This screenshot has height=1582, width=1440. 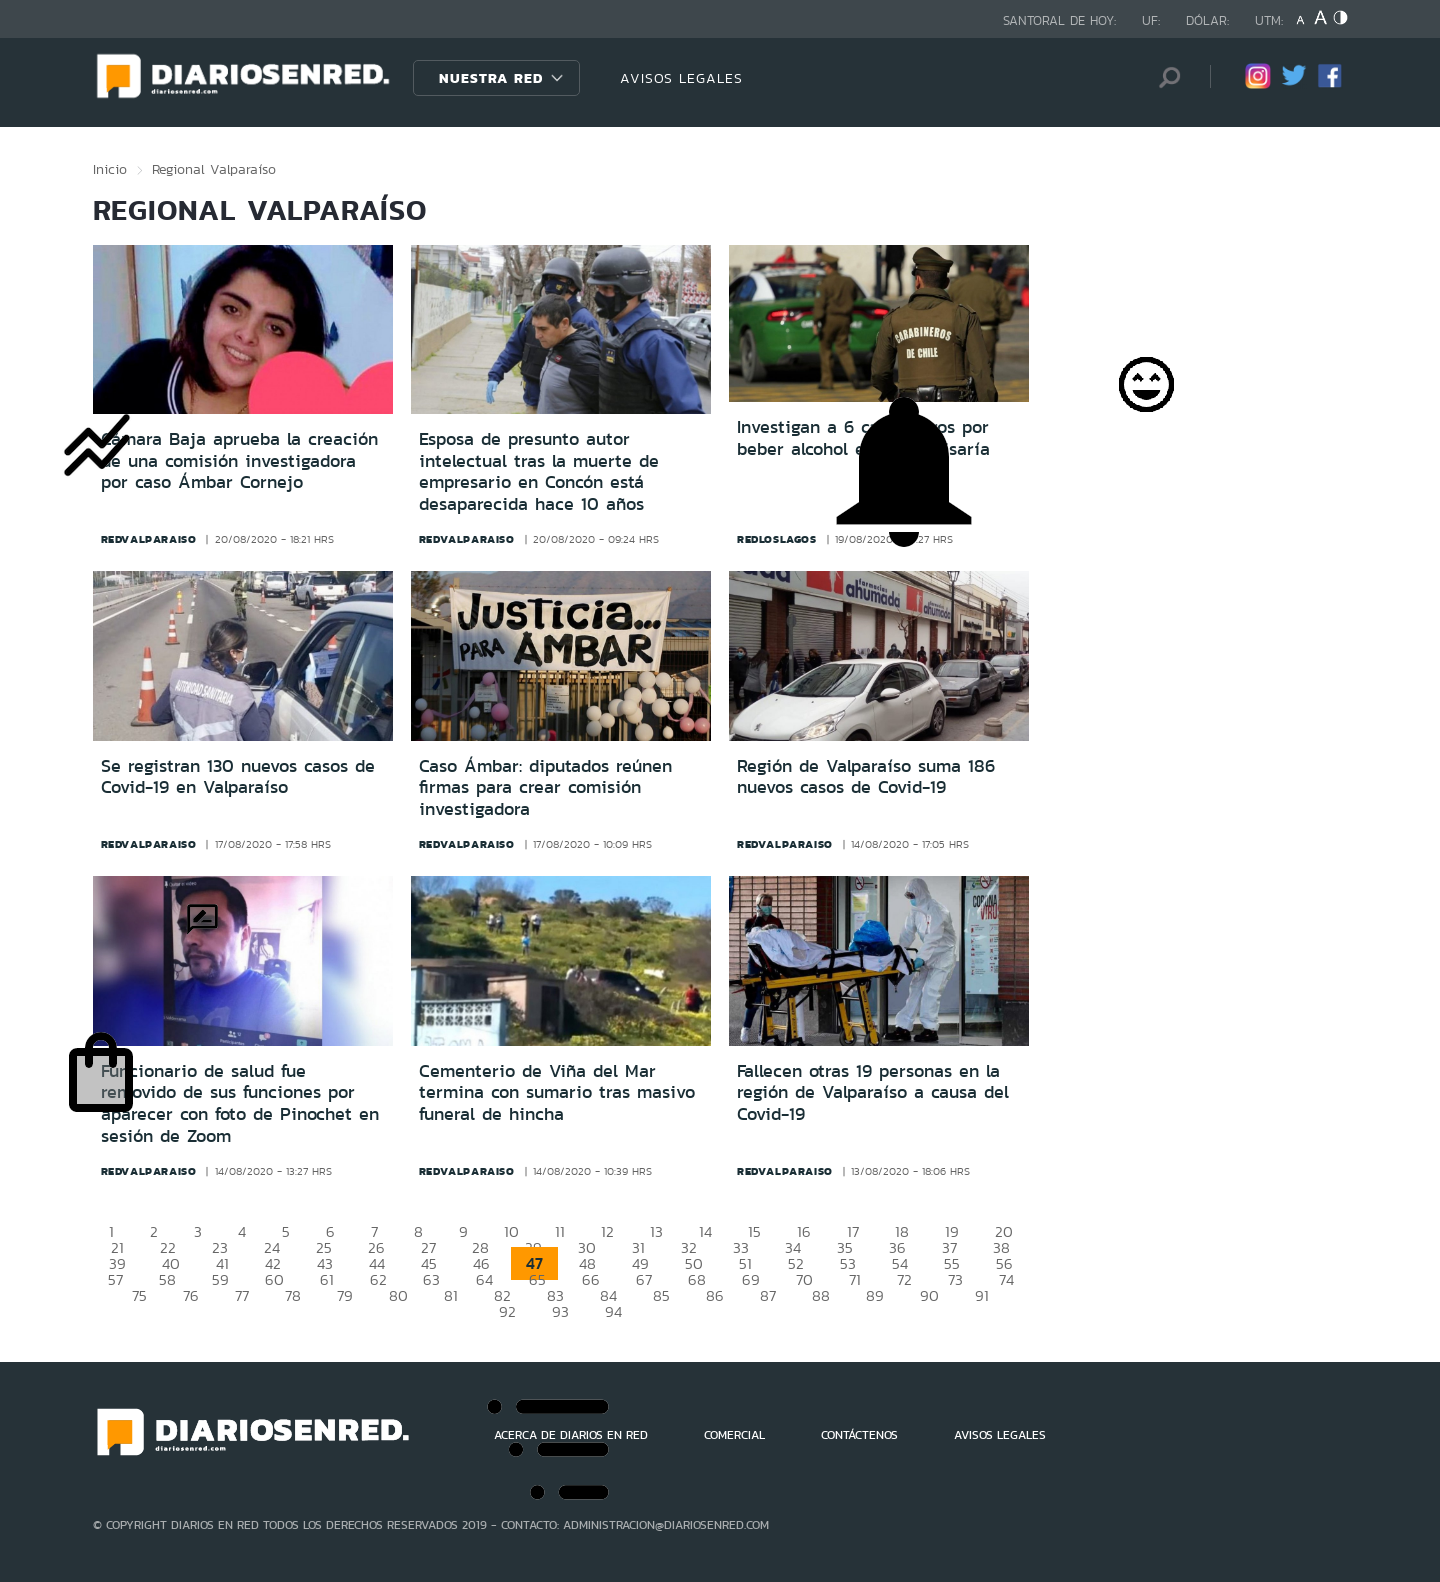 I want to click on rate your experience as very satisfied, so click(x=1146, y=384).